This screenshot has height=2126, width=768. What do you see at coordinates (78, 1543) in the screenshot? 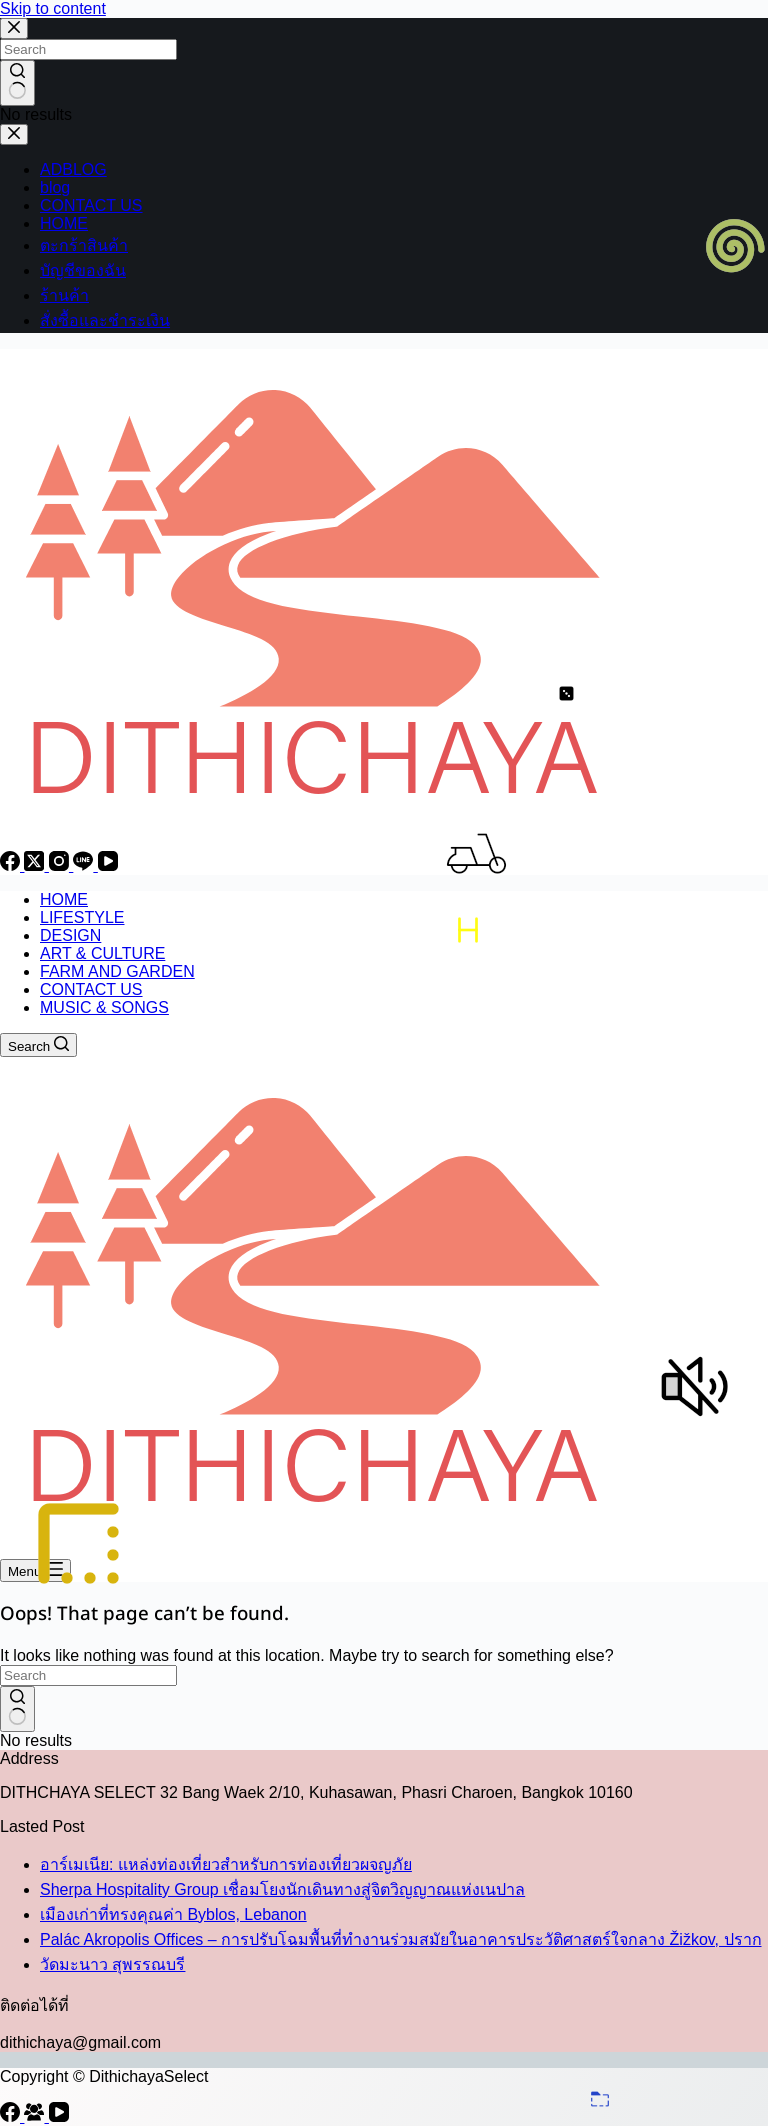
I see `select border style for an element` at bounding box center [78, 1543].